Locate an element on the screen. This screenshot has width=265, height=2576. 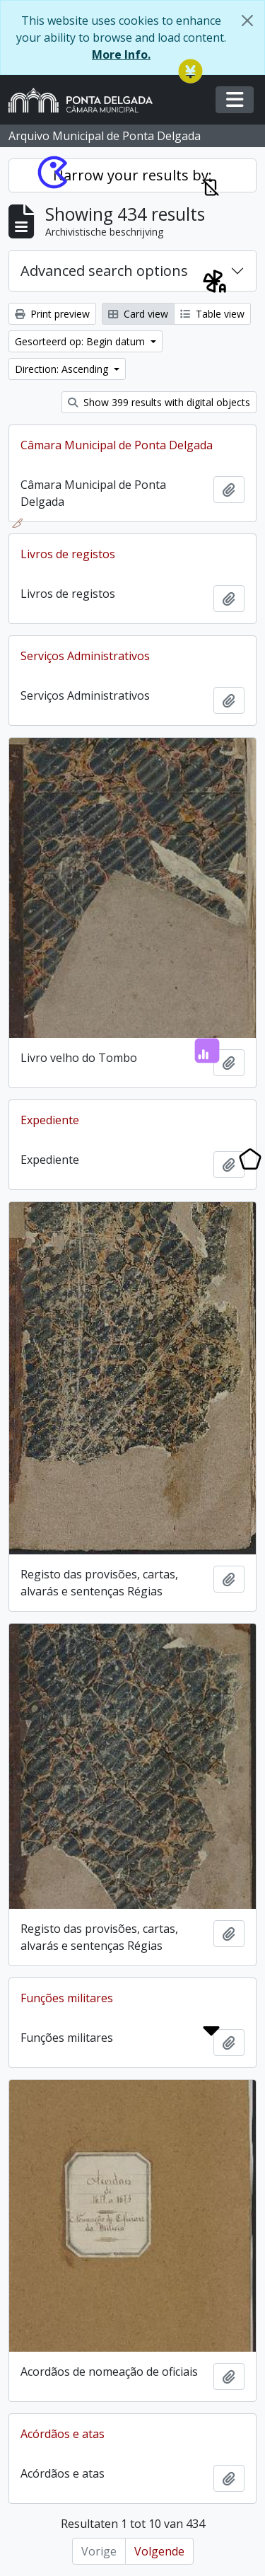
expand a dropdown menu is located at coordinates (211, 2030).